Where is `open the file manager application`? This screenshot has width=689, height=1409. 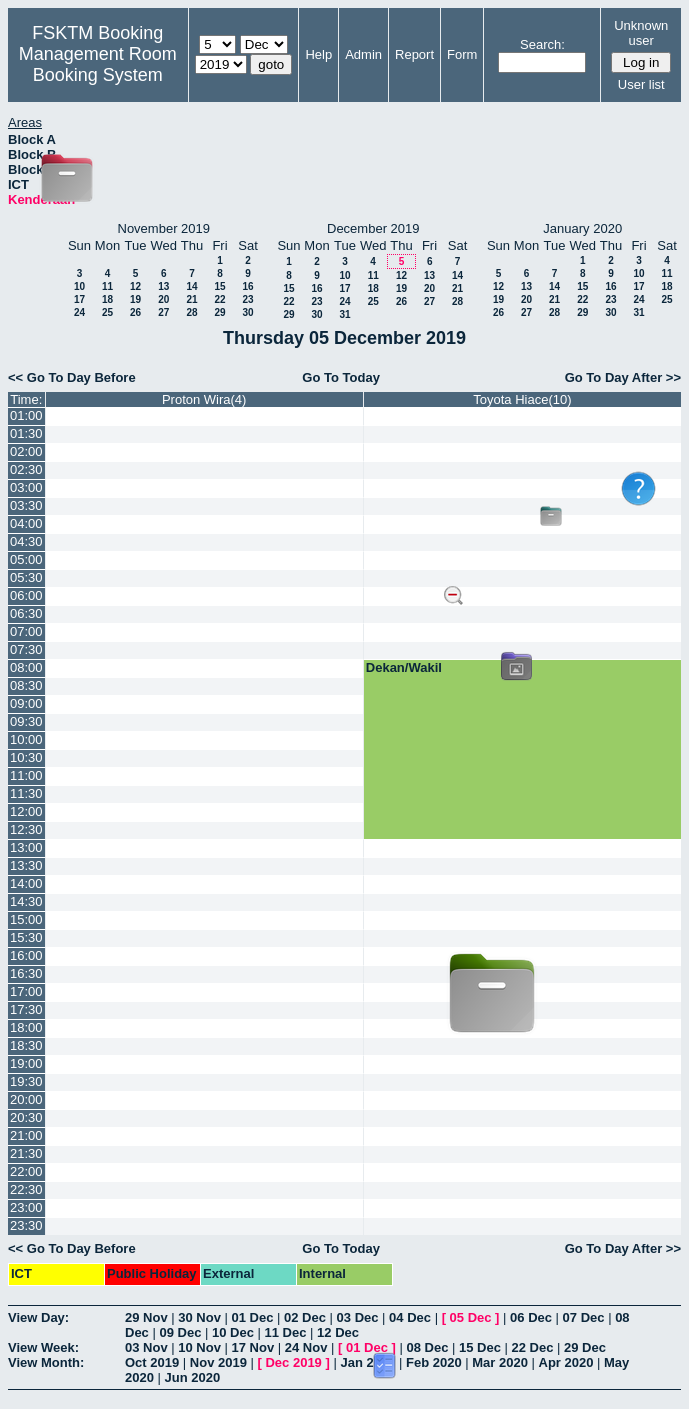
open the file manager application is located at coordinates (67, 178).